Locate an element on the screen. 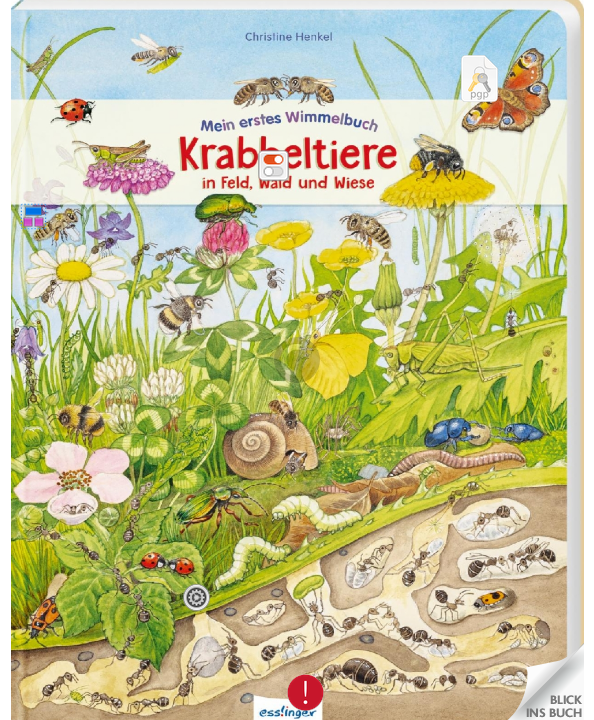 The width and height of the screenshot is (594, 720). view file properties and settings is located at coordinates (196, 597).